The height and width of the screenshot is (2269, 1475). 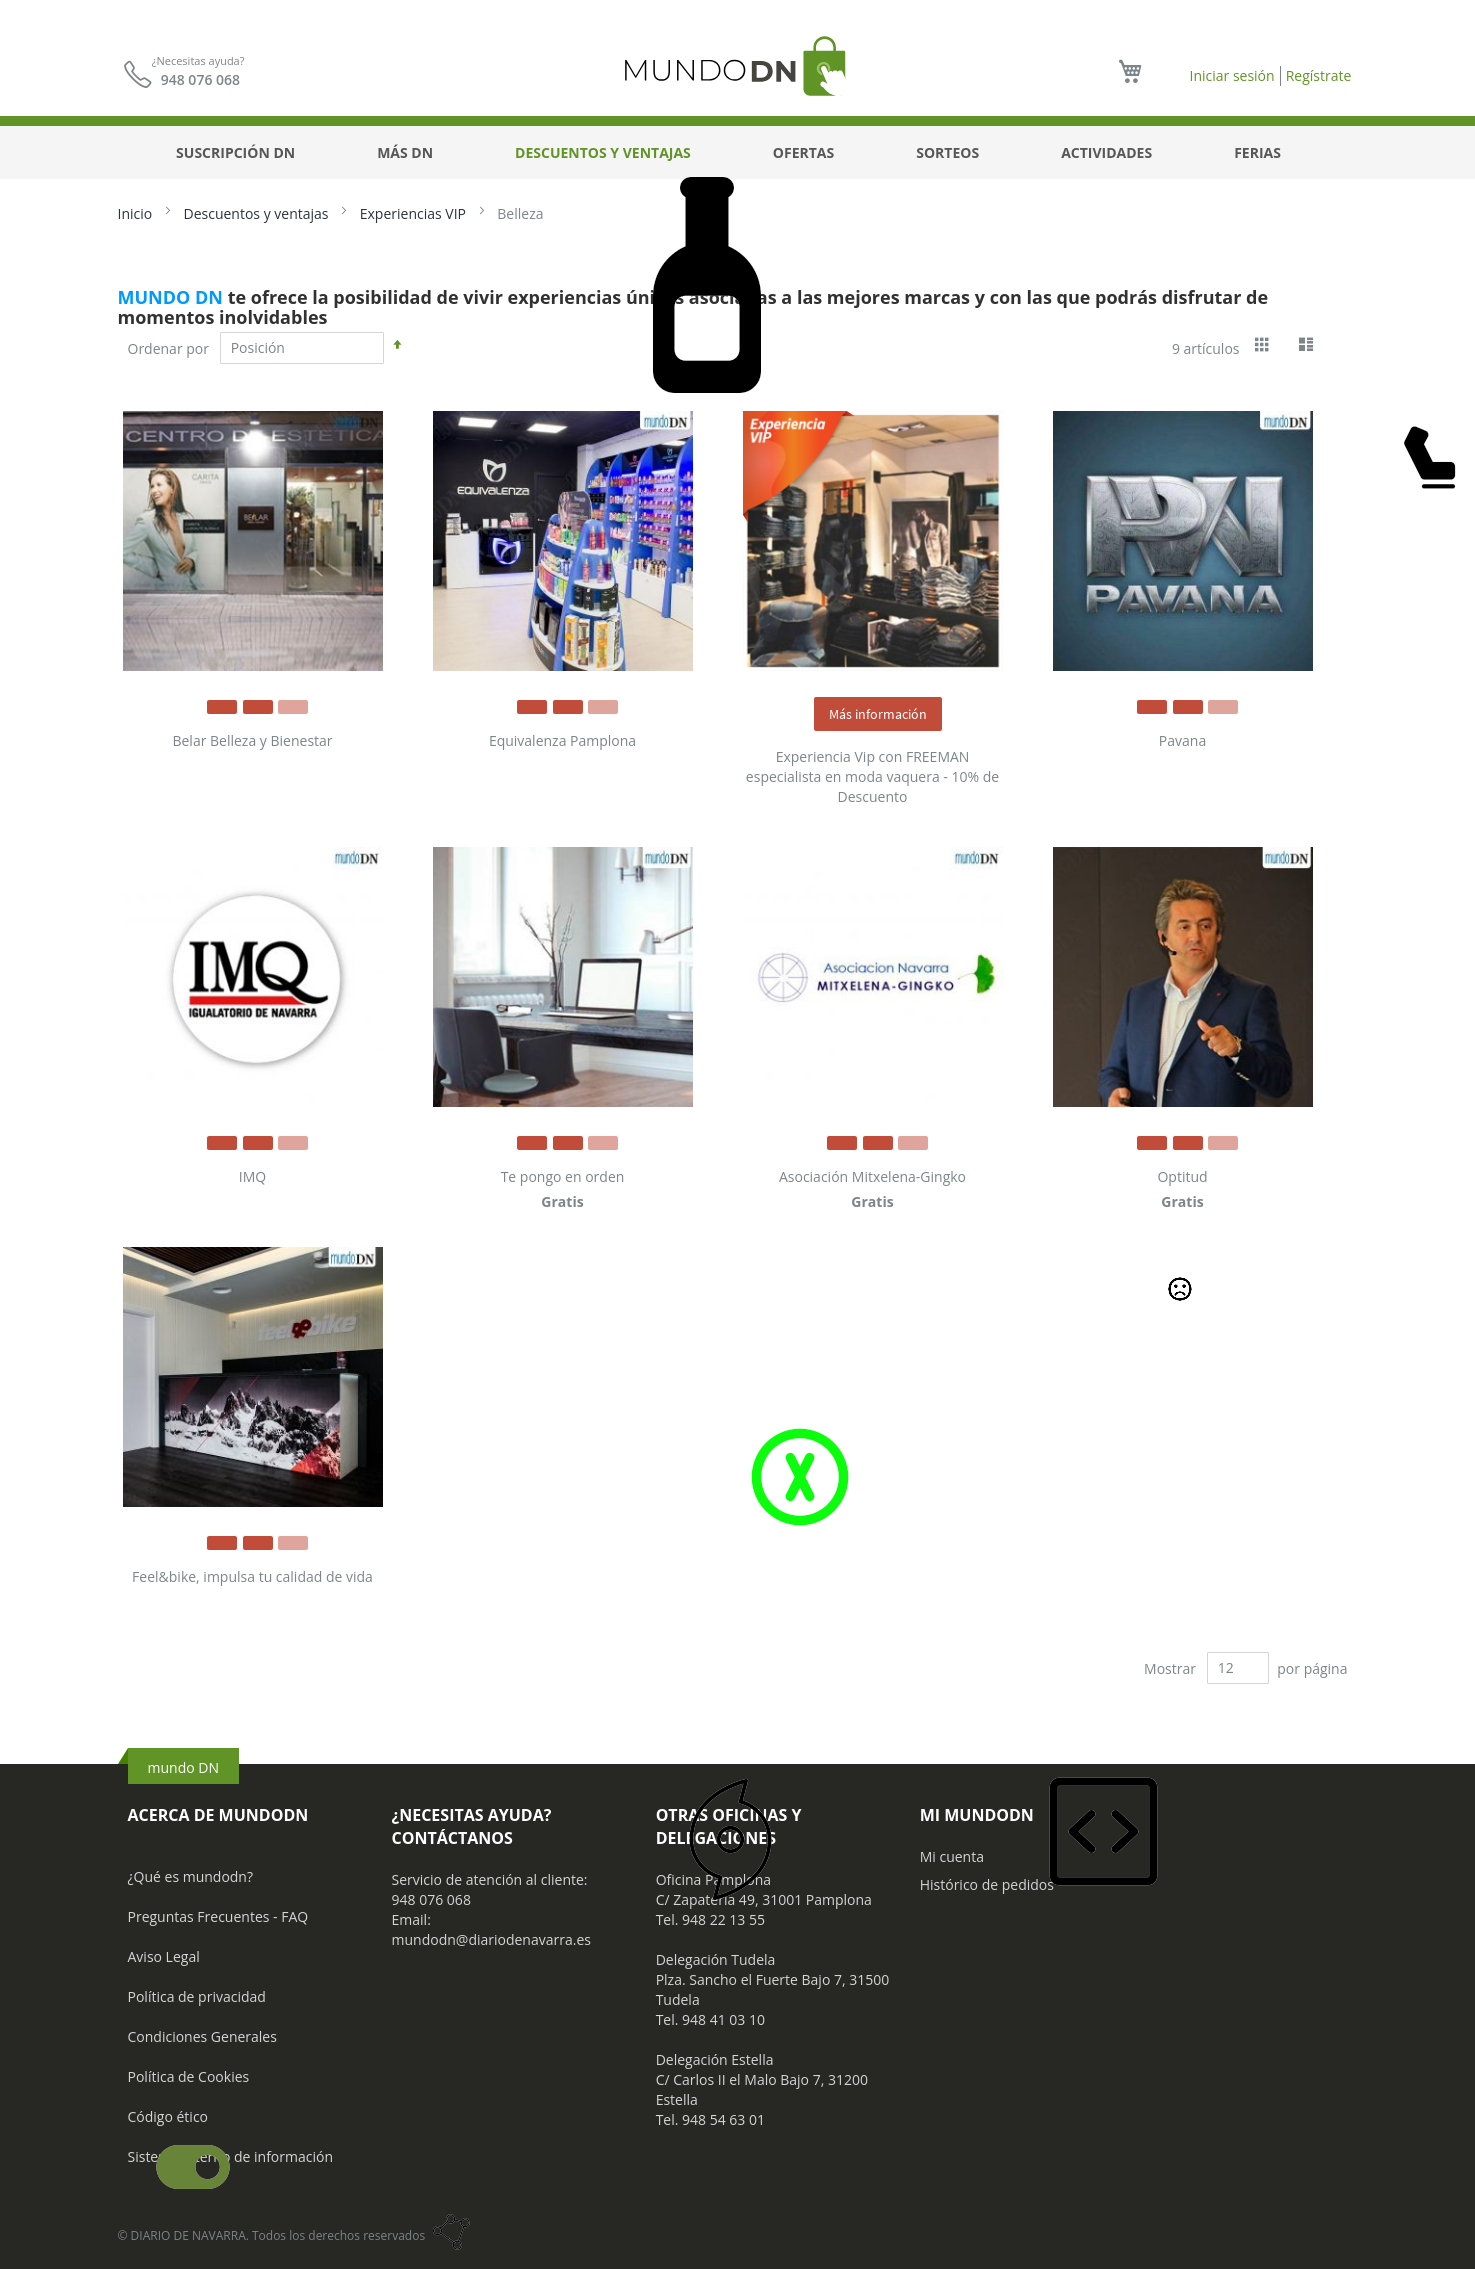 What do you see at coordinates (1103, 1831) in the screenshot?
I see `view source code` at bounding box center [1103, 1831].